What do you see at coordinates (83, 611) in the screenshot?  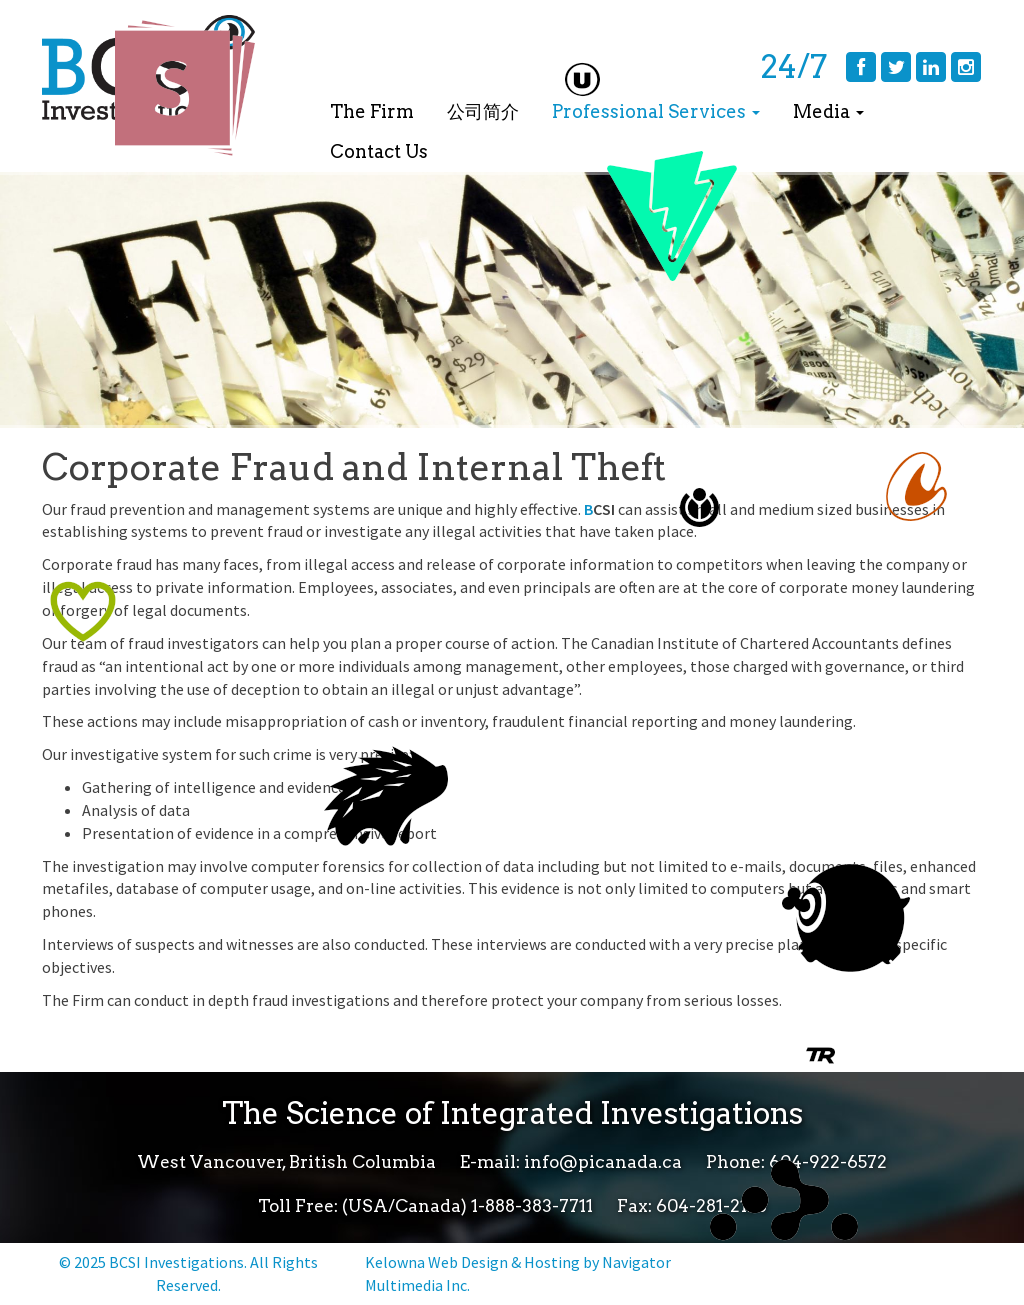 I see `add to favorites` at bounding box center [83, 611].